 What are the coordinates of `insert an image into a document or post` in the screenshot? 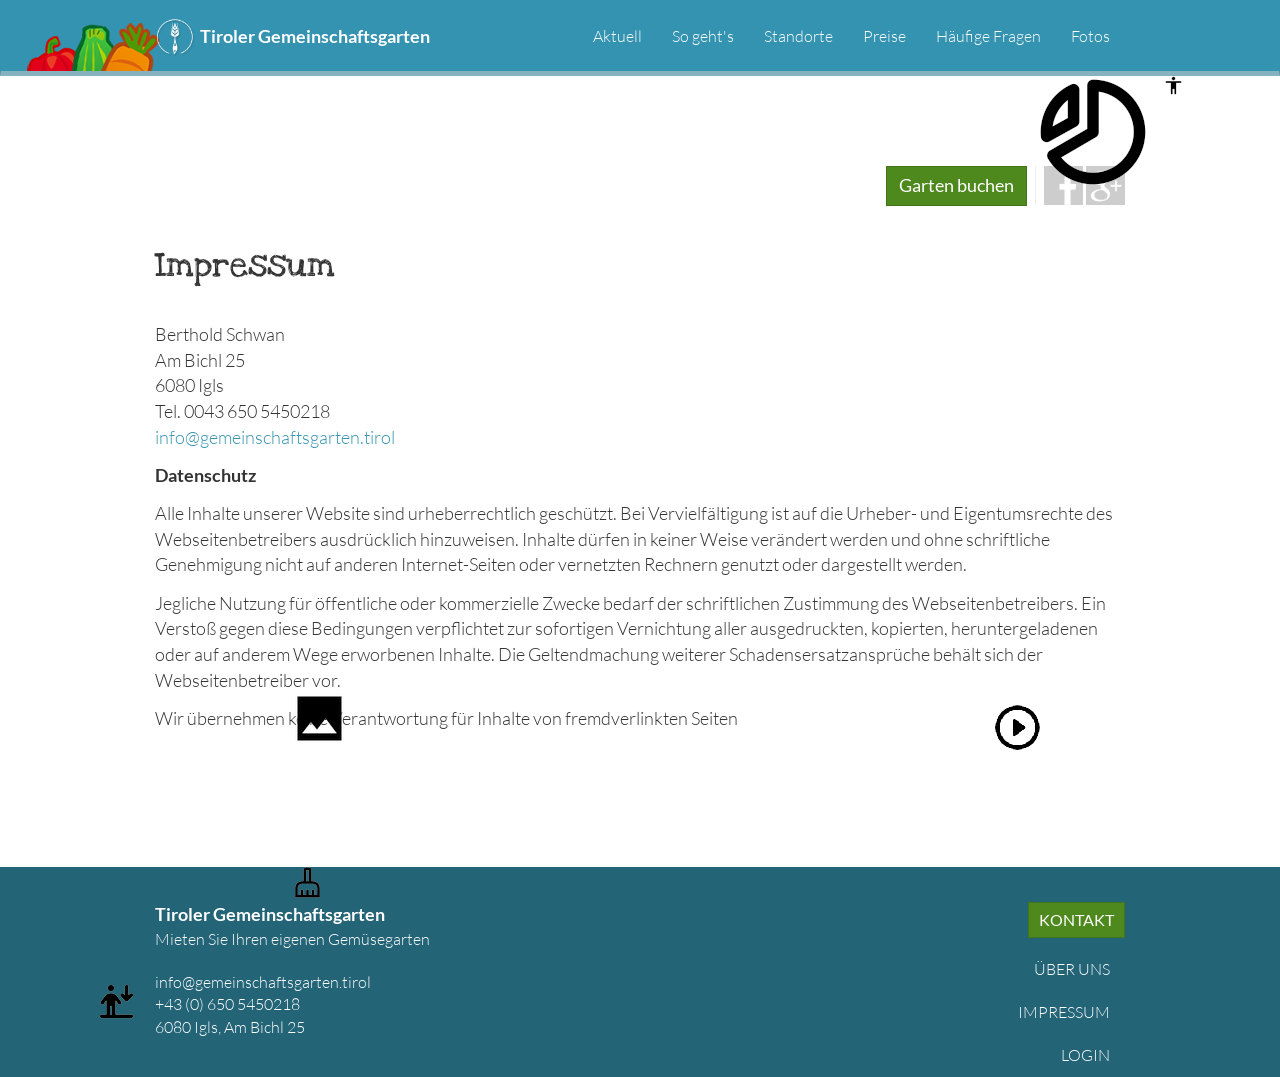 It's located at (319, 718).